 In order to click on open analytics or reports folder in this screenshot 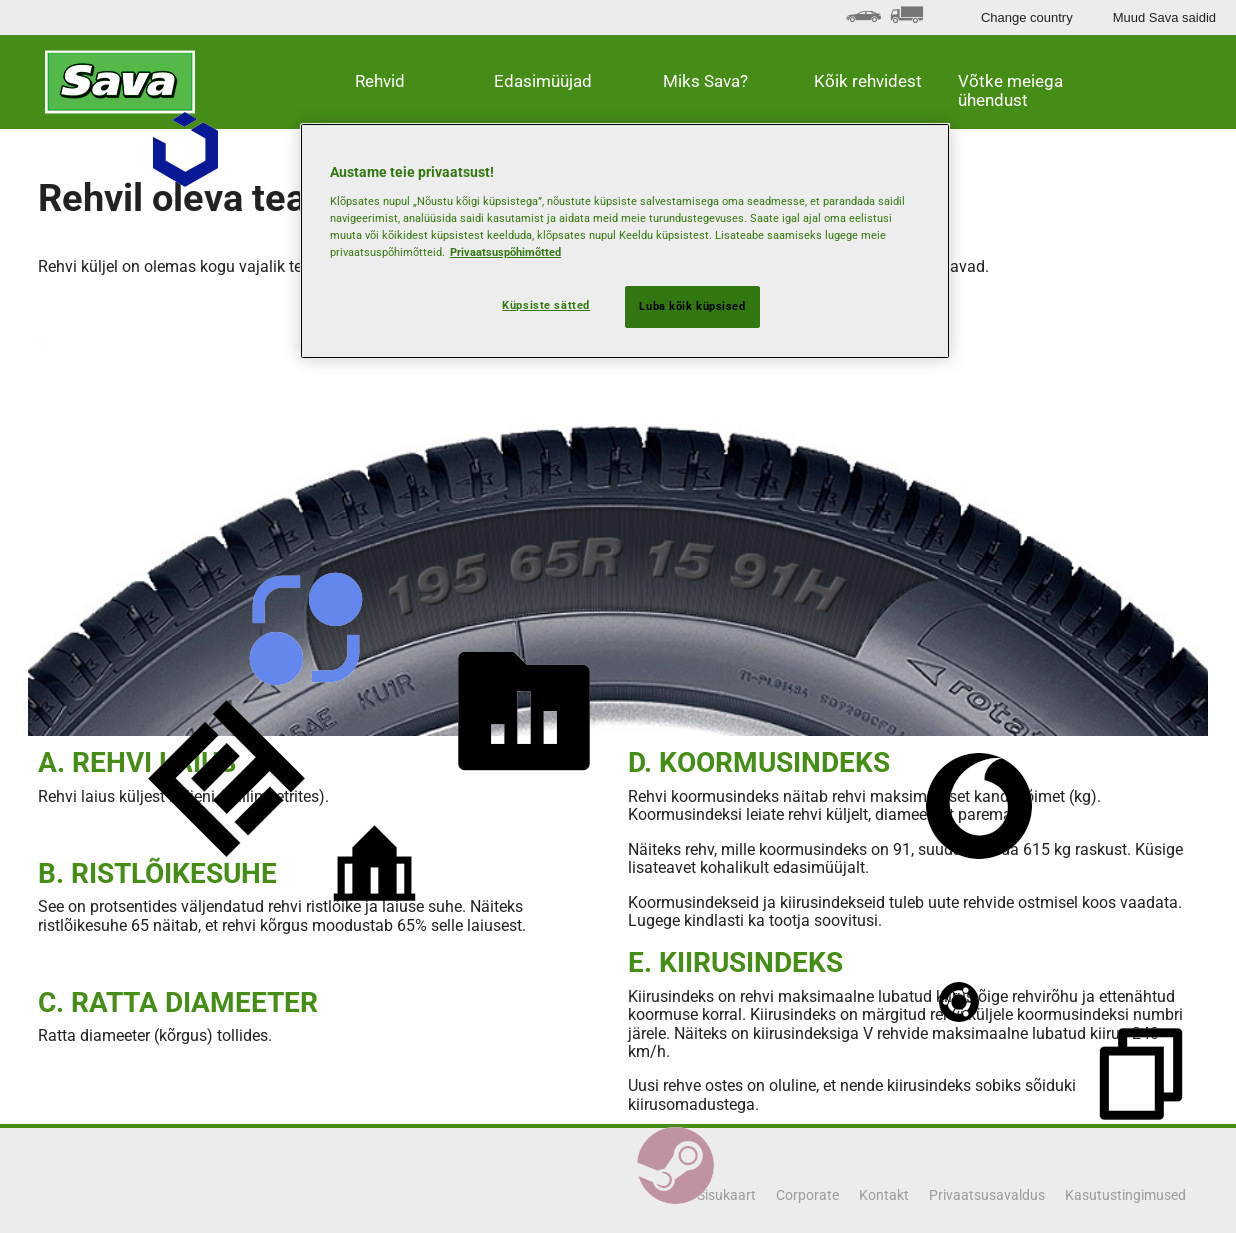, I will do `click(524, 711)`.